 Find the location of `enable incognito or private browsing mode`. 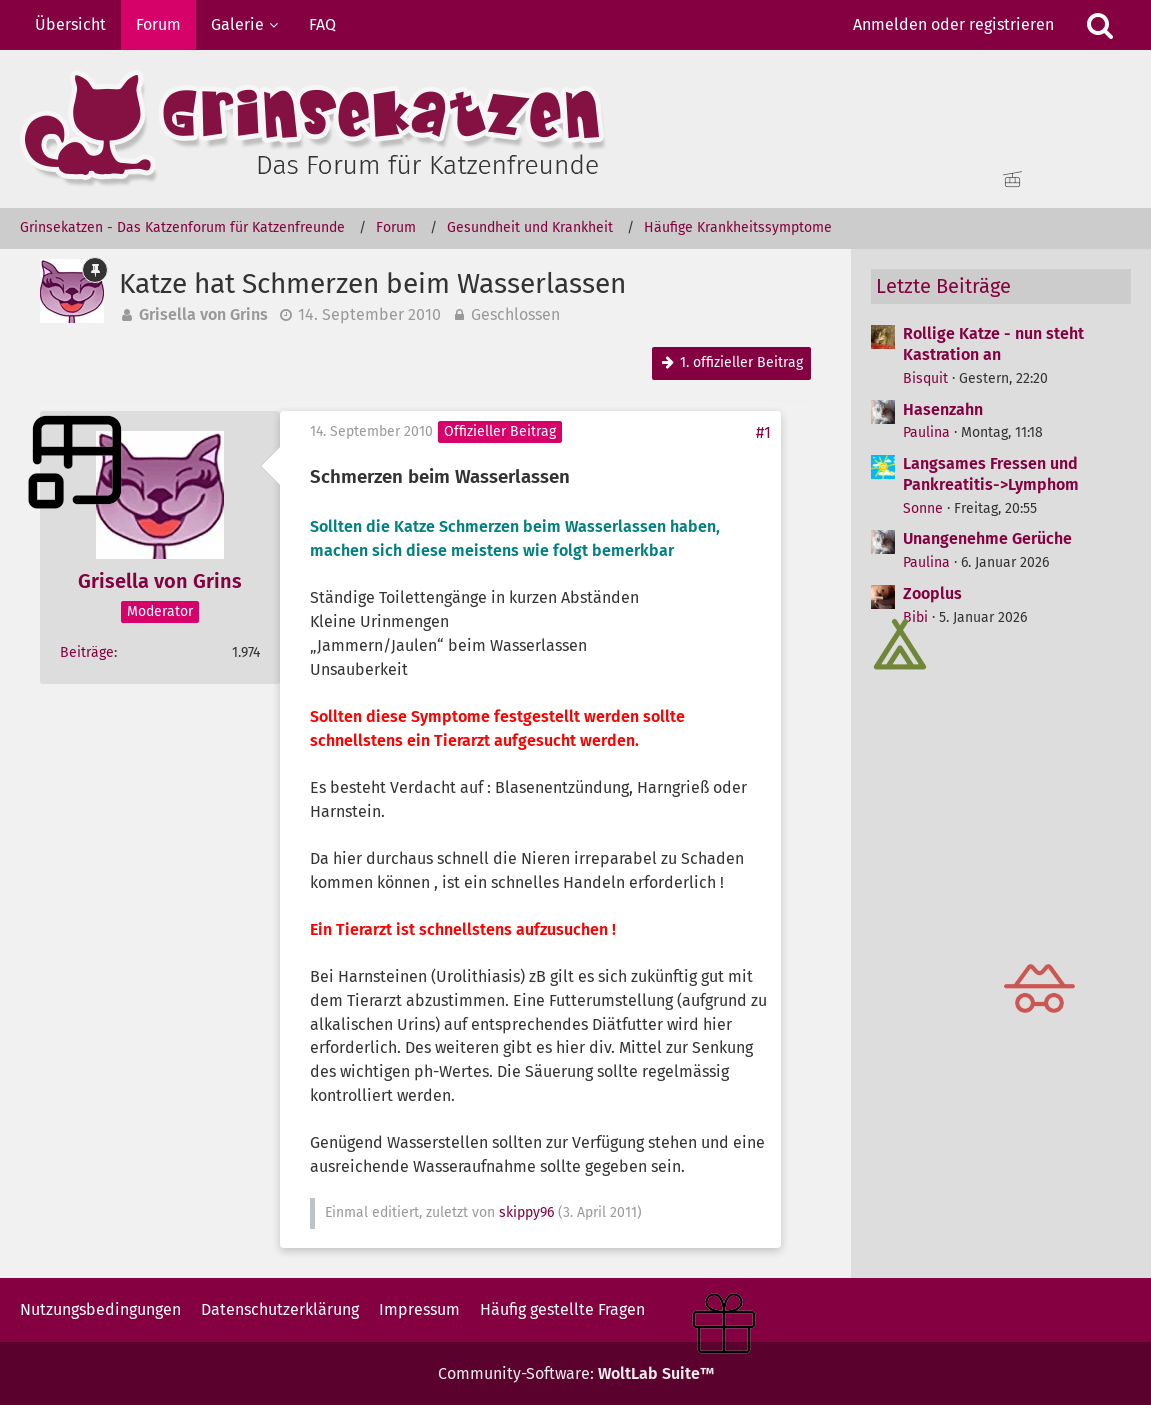

enable incognito or private browsing mode is located at coordinates (1039, 988).